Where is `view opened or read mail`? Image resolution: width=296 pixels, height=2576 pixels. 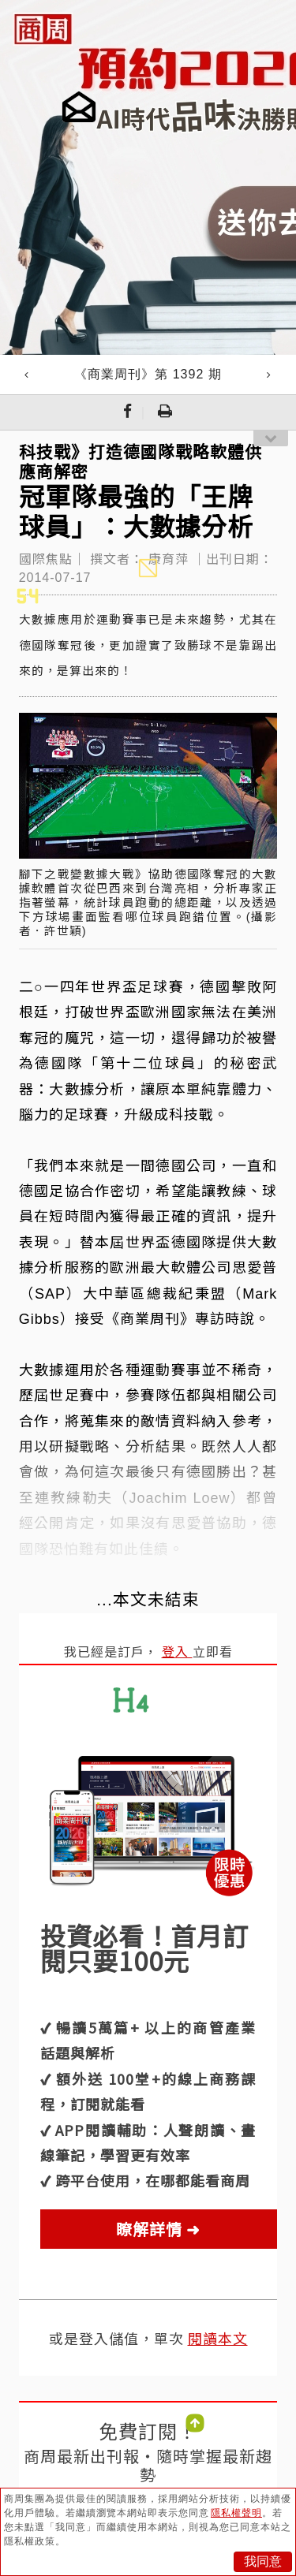
view opened or read mail is located at coordinates (79, 108).